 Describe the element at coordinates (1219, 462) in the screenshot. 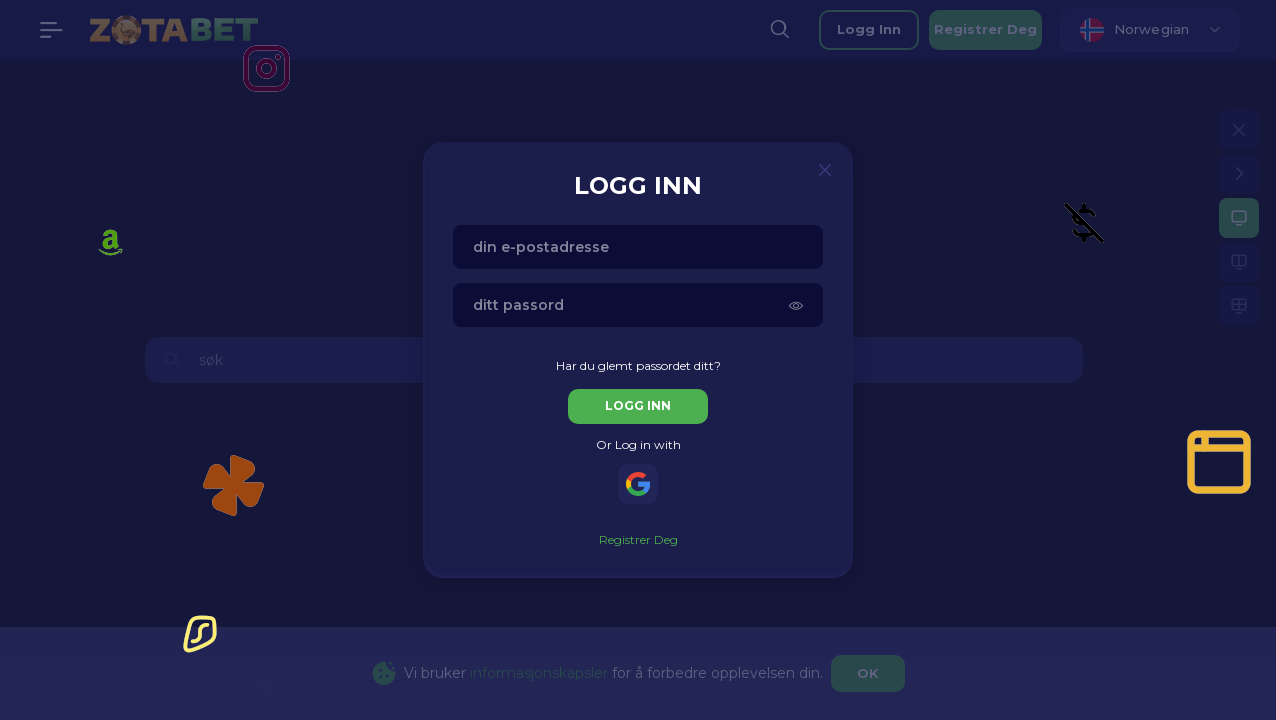

I see `open web browser` at that location.